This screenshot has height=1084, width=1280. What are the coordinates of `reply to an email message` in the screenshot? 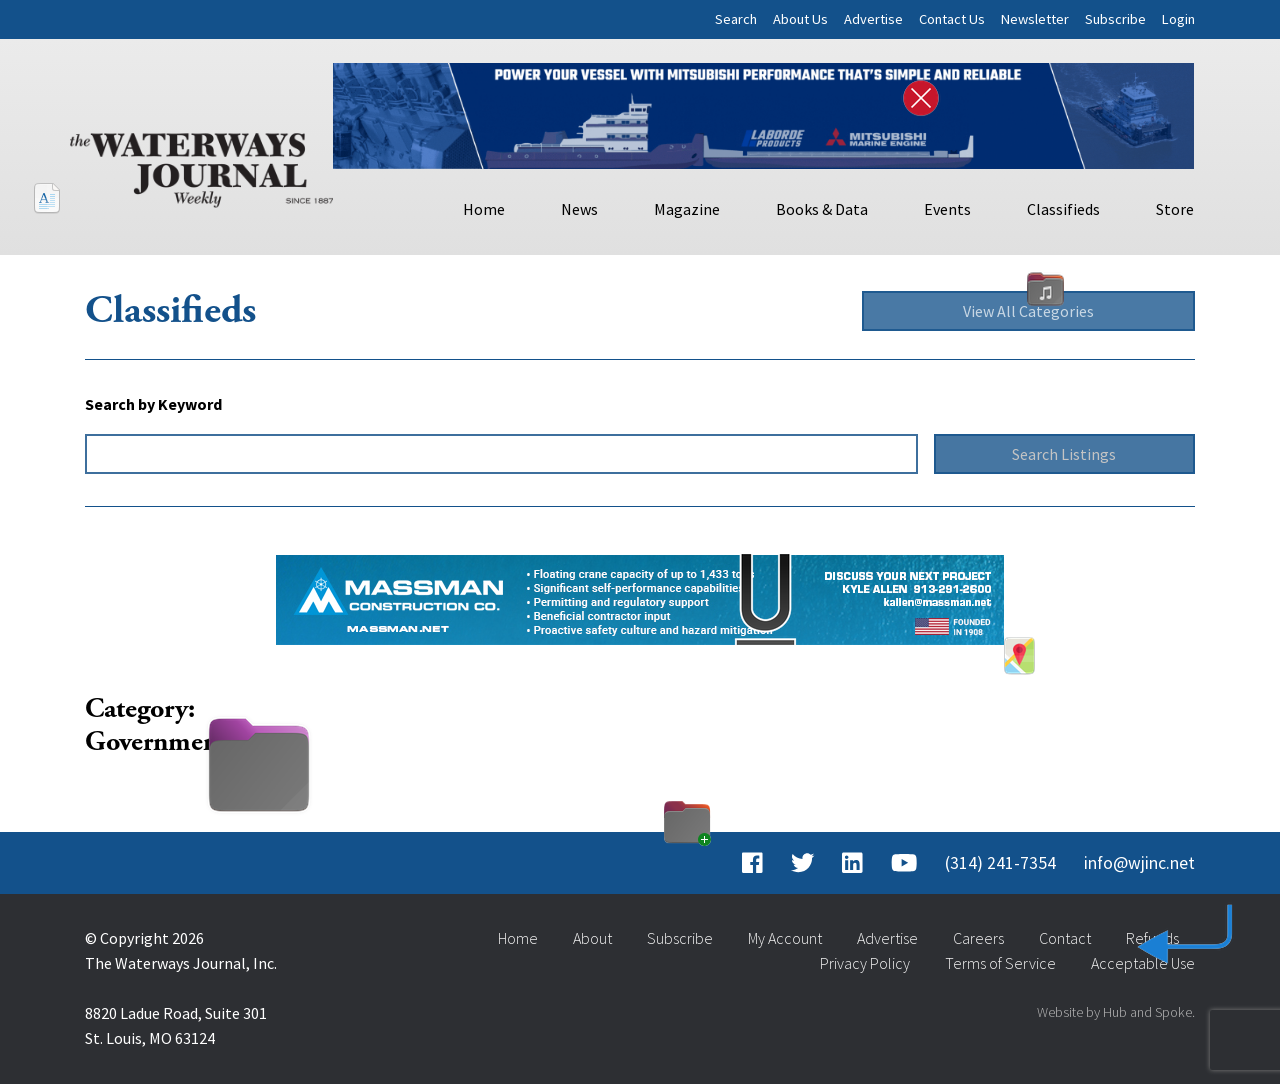 It's located at (1183, 933).